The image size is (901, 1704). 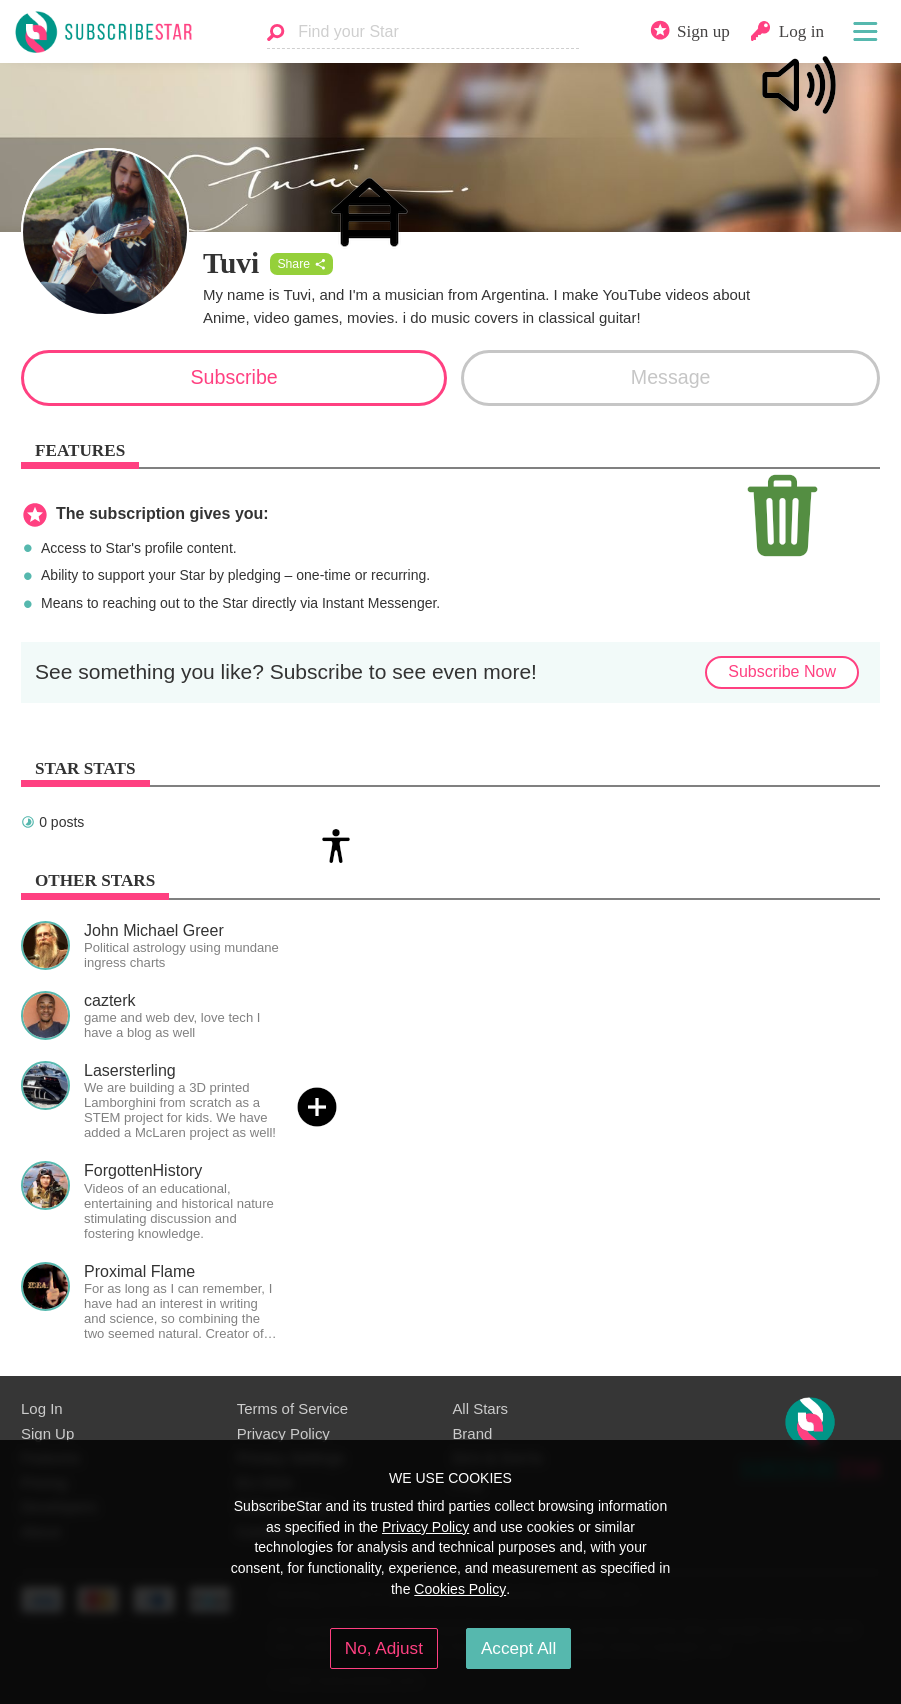 What do you see at coordinates (369, 213) in the screenshot?
I see `view home exterior or siding options` at bounding box center [369, 213].